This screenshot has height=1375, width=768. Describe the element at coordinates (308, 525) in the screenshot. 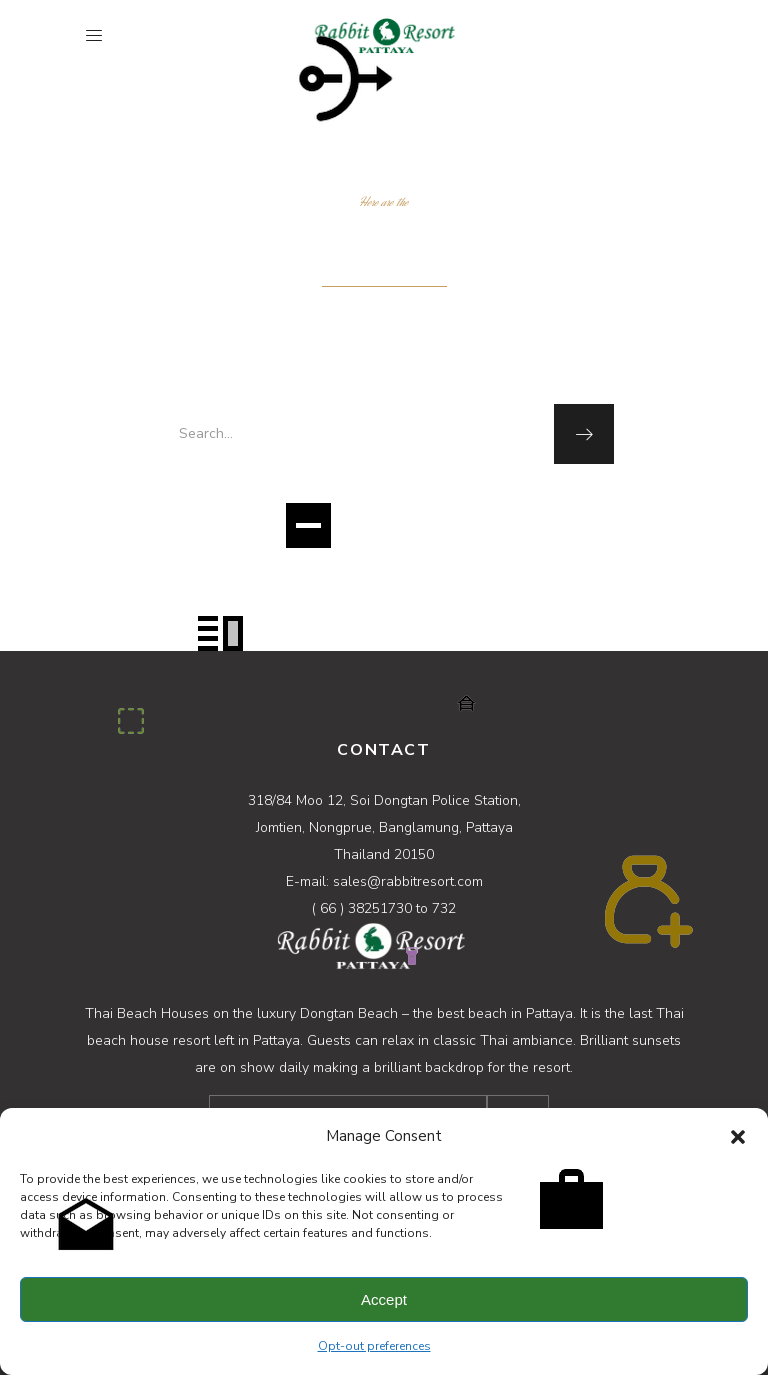

I see `indicates partial selection in a group of items` at that location.